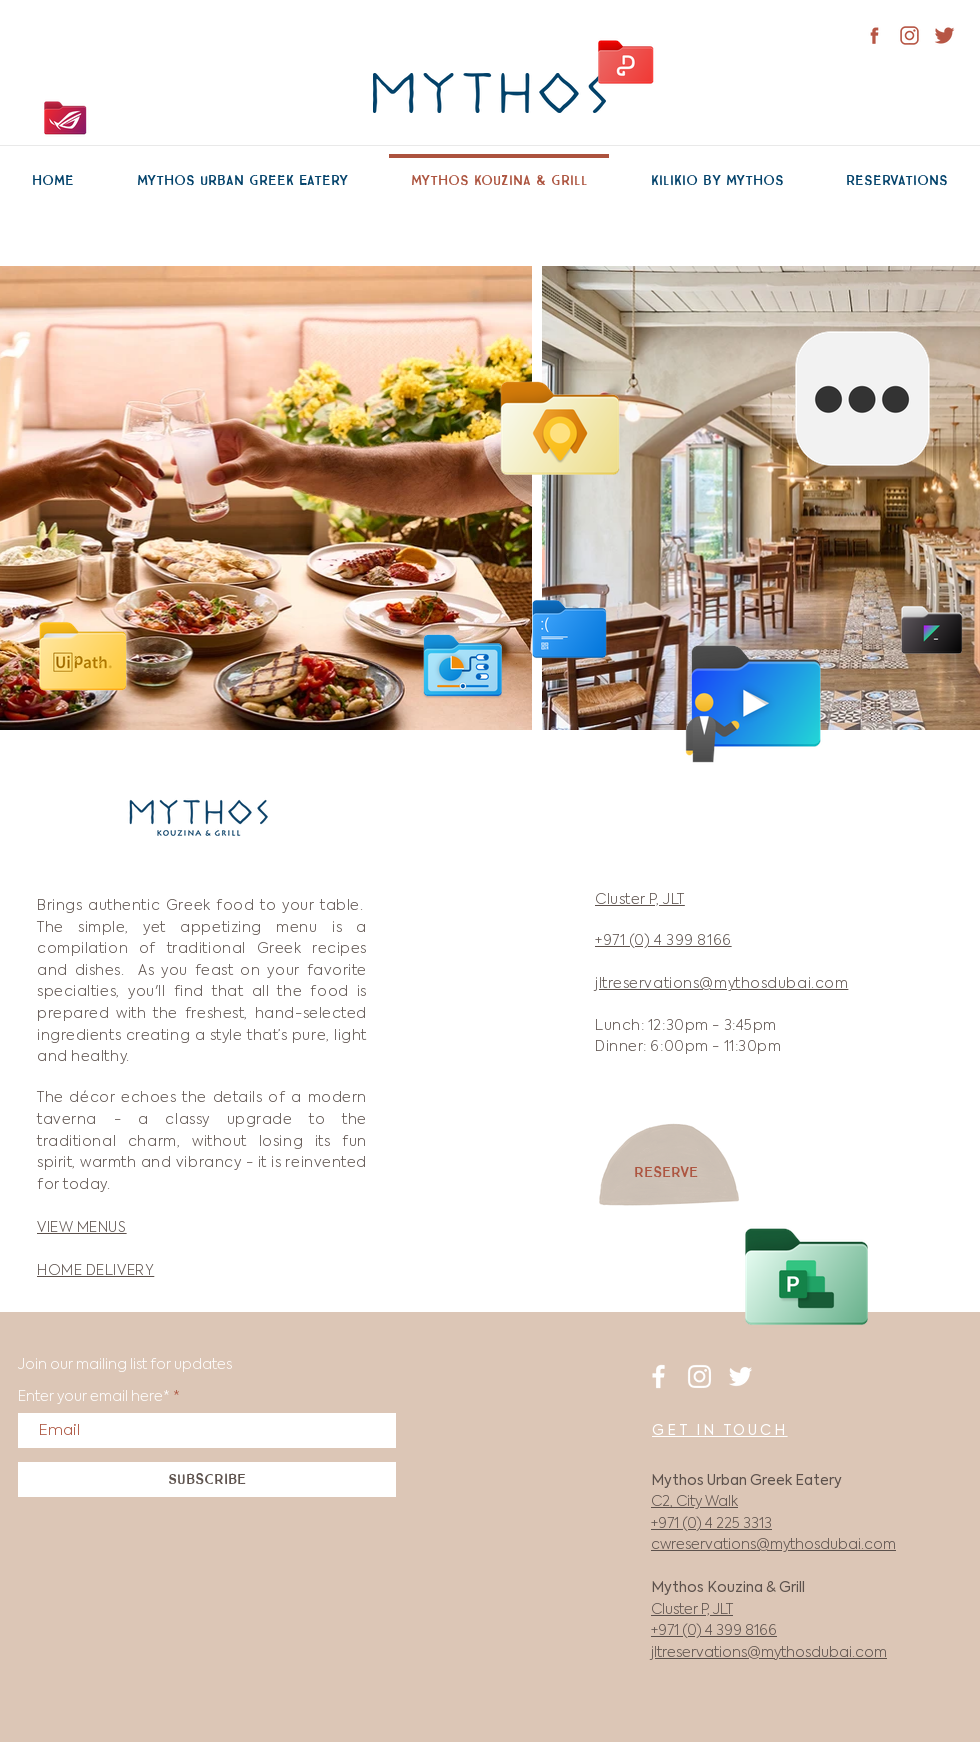 This screenshot has height=1742, width=980. Describe the element at coordinates (559, 431) in the screenshot. I see `open microsoft dynamics 365 field service folder` at that location.